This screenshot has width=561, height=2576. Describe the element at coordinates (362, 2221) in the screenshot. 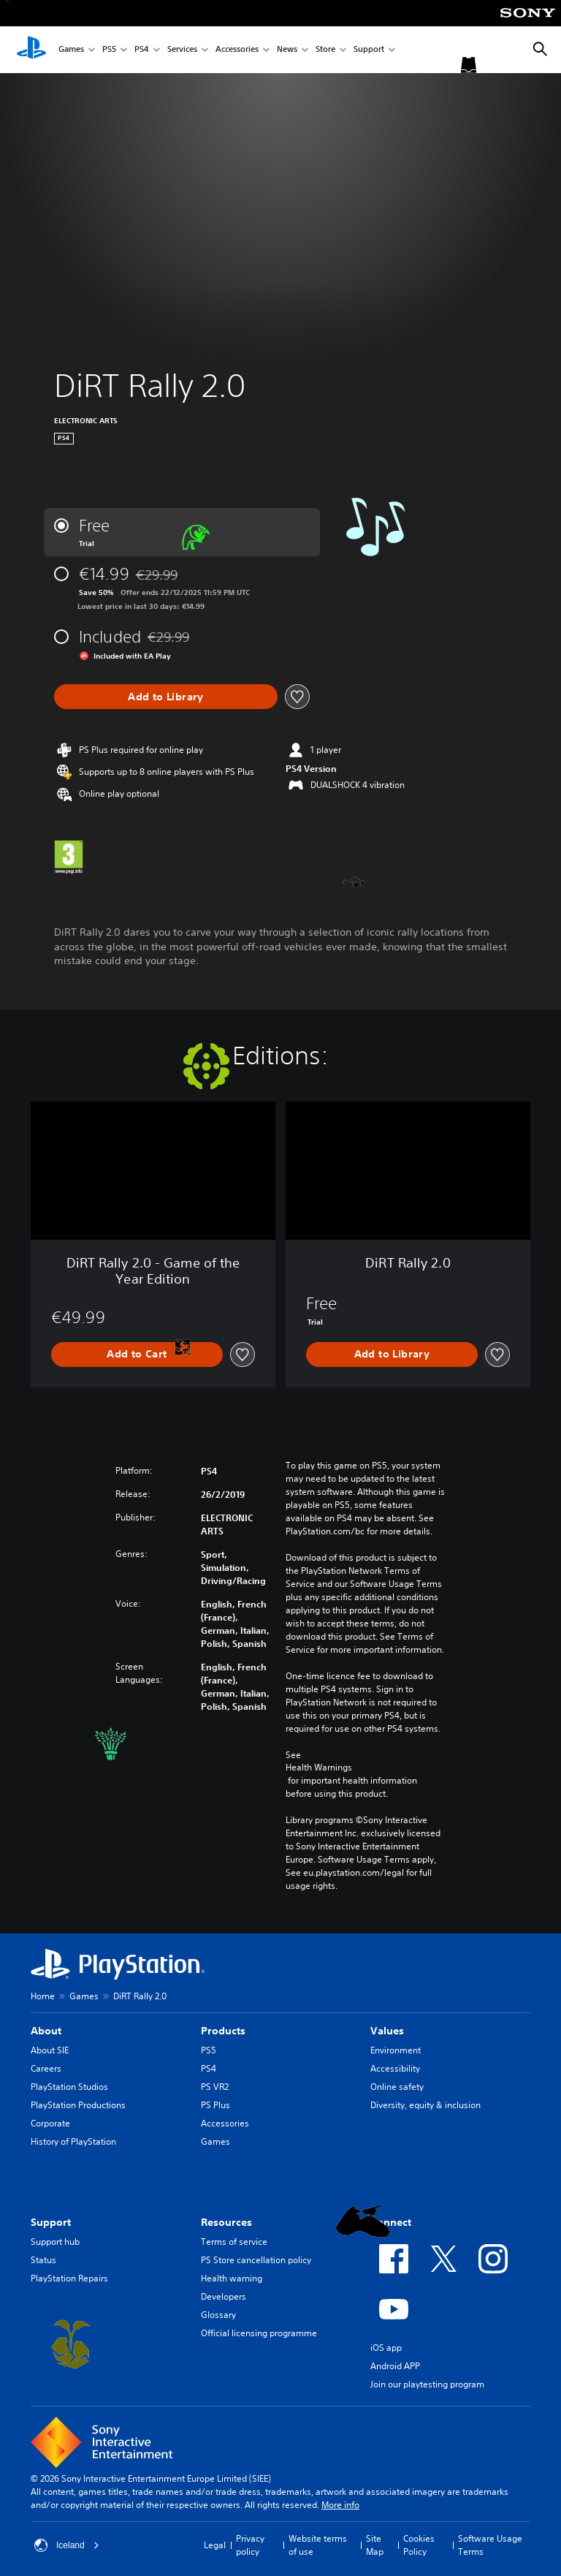

I see `view black sea region on map` at that location.